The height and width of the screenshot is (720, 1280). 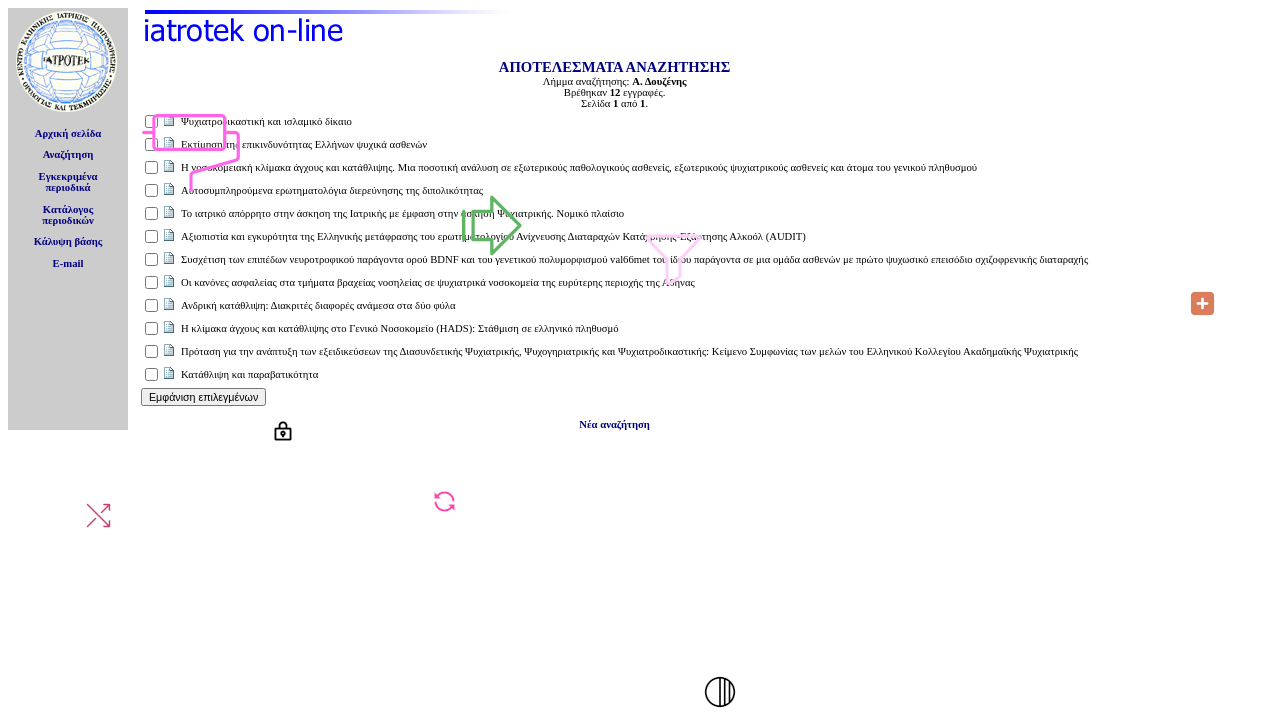 I want to click on access security or password settings, so click(x=283, y=432).